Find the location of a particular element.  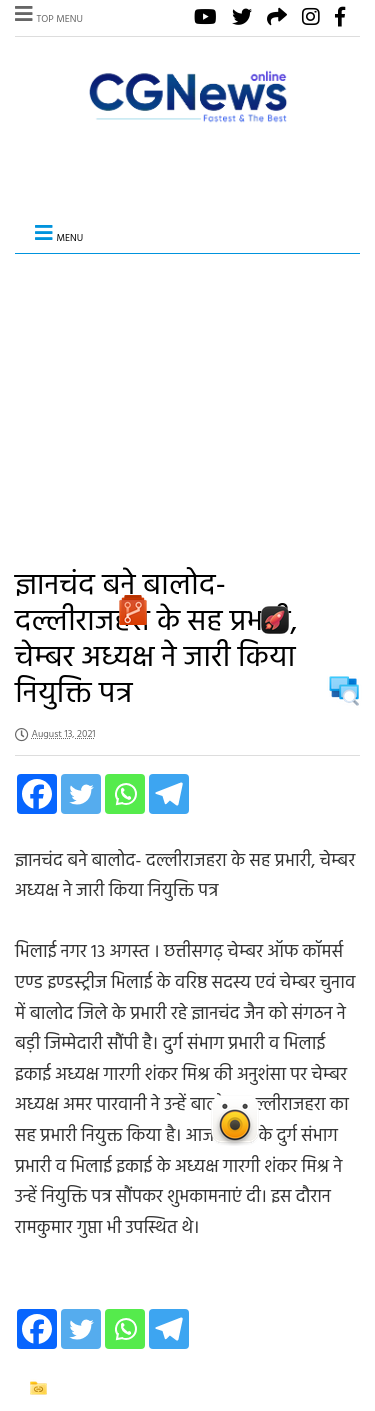

open the repos app for managing git repositories is located at coordinates (133, 610).